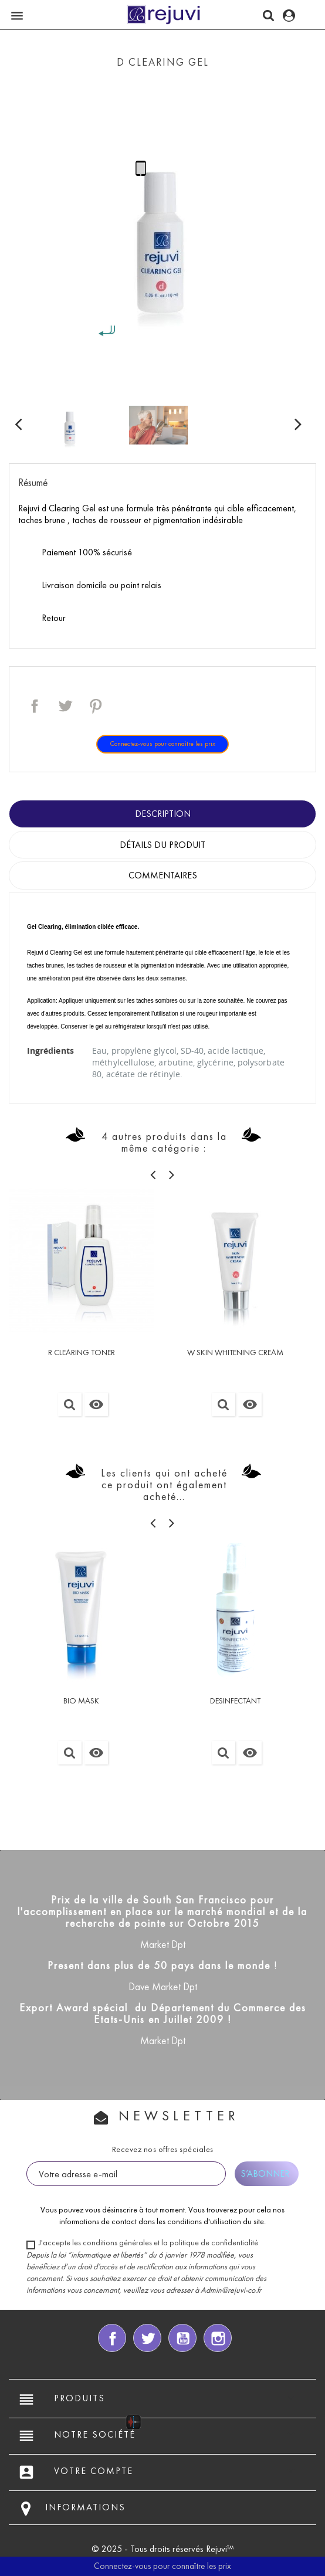 The height and width of the screenshot is (2576, 325). I want to click on view connected iPad Air device, so click(141, 168).